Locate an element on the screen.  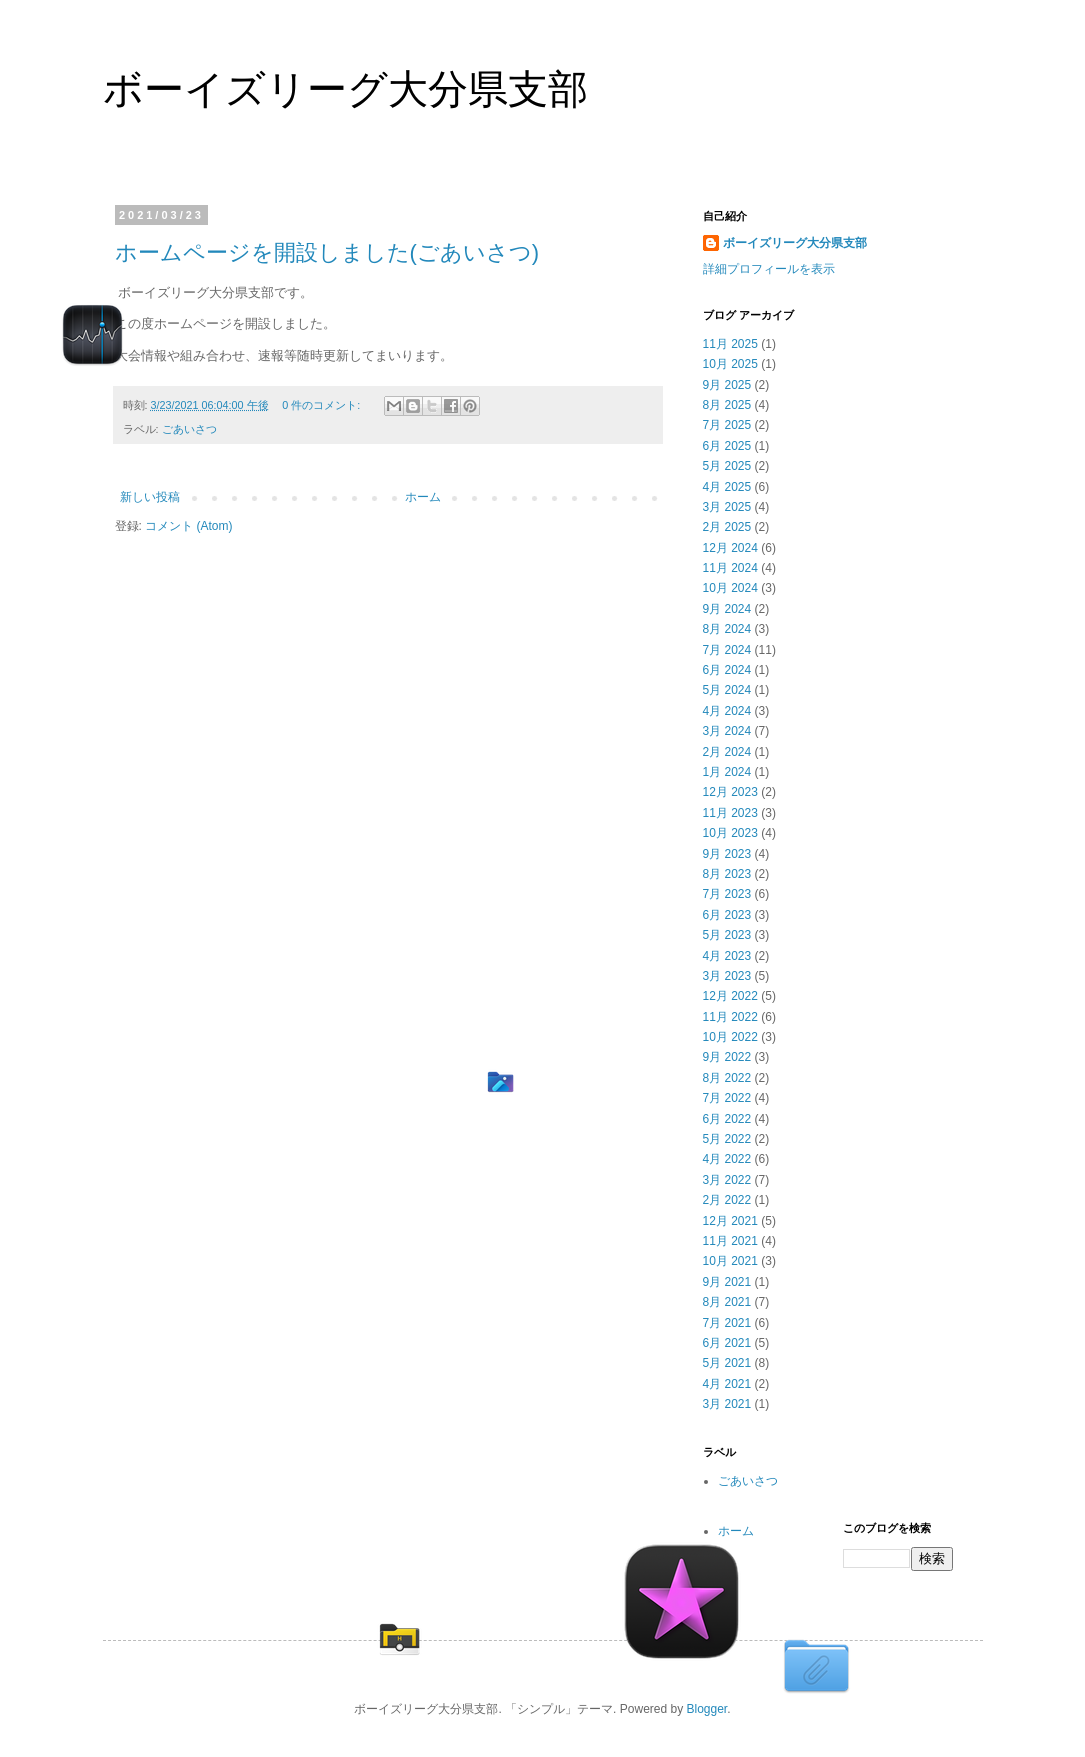
folder for pokémon ultra ball collection or related game files is located at coordinates (399, 1640).